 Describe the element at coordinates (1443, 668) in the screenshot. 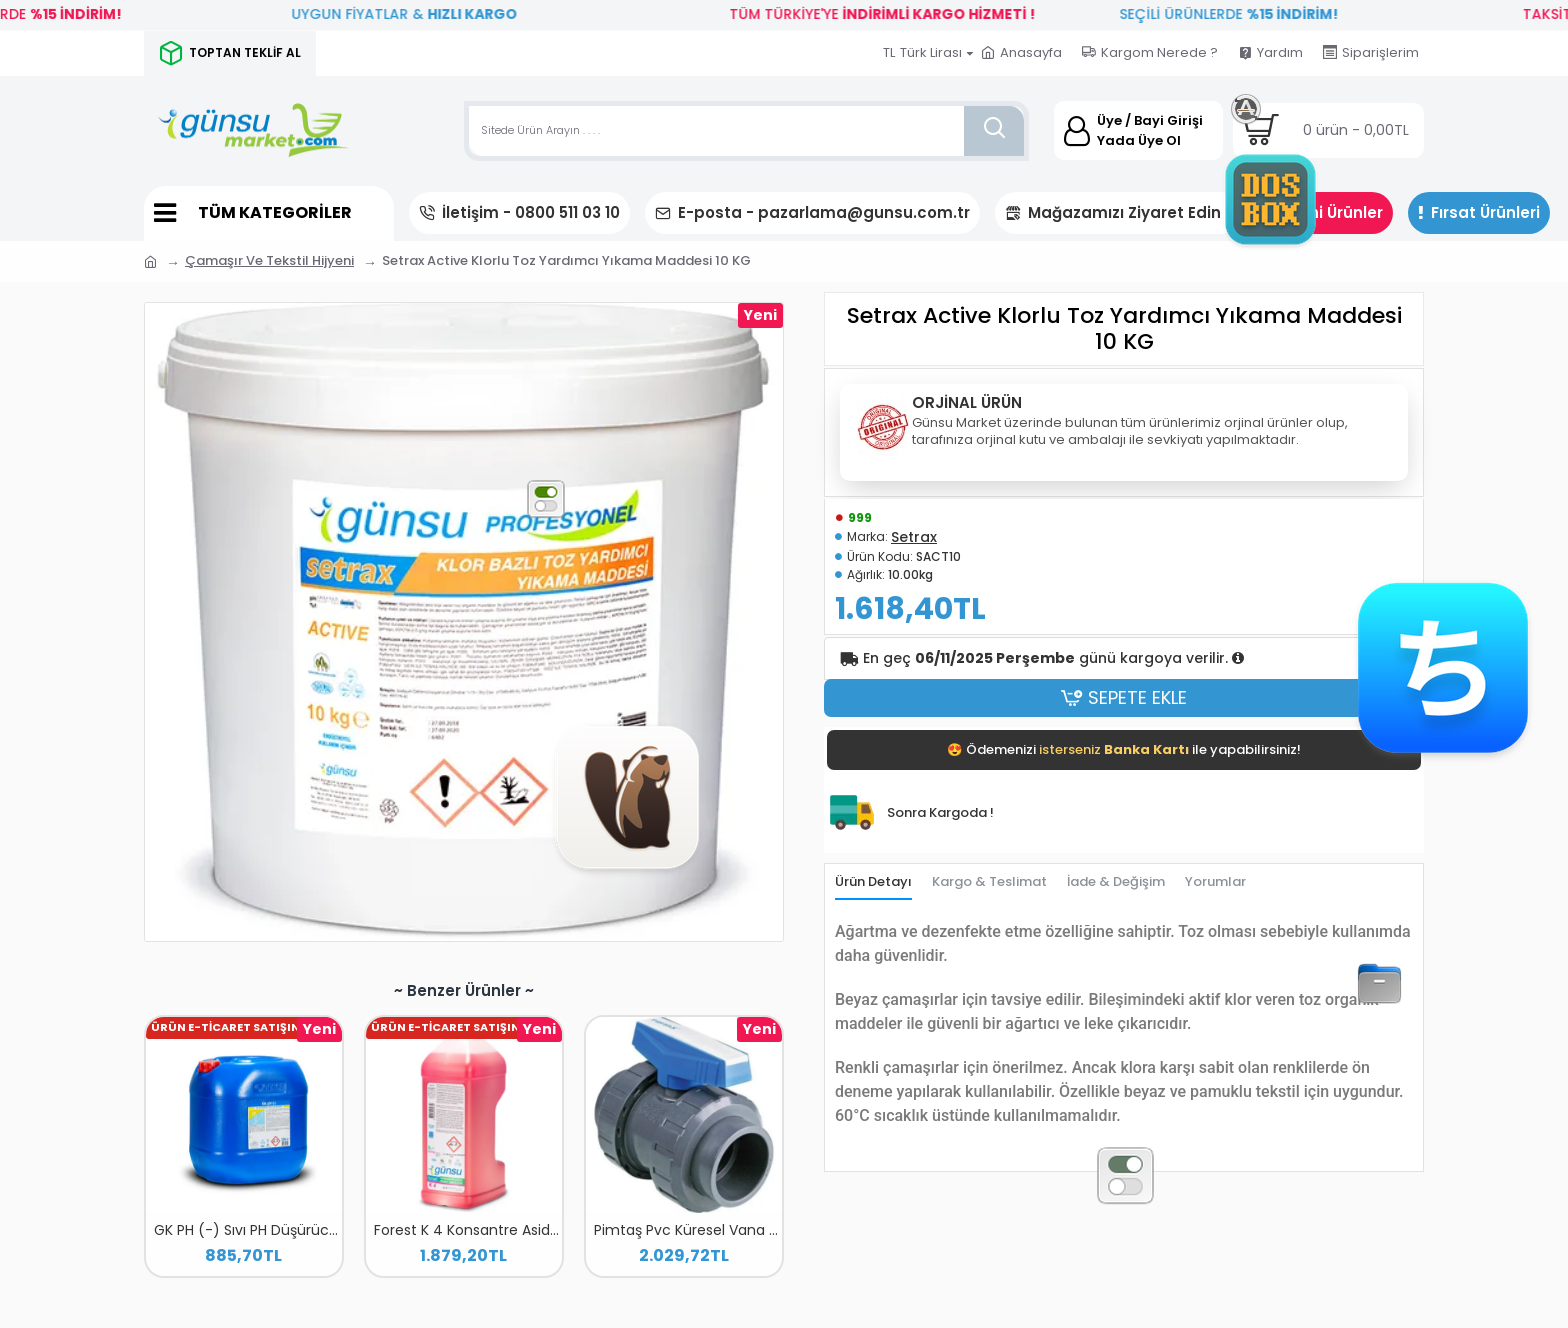

I see `open ibus-anthy japanese input method settings` at that location.